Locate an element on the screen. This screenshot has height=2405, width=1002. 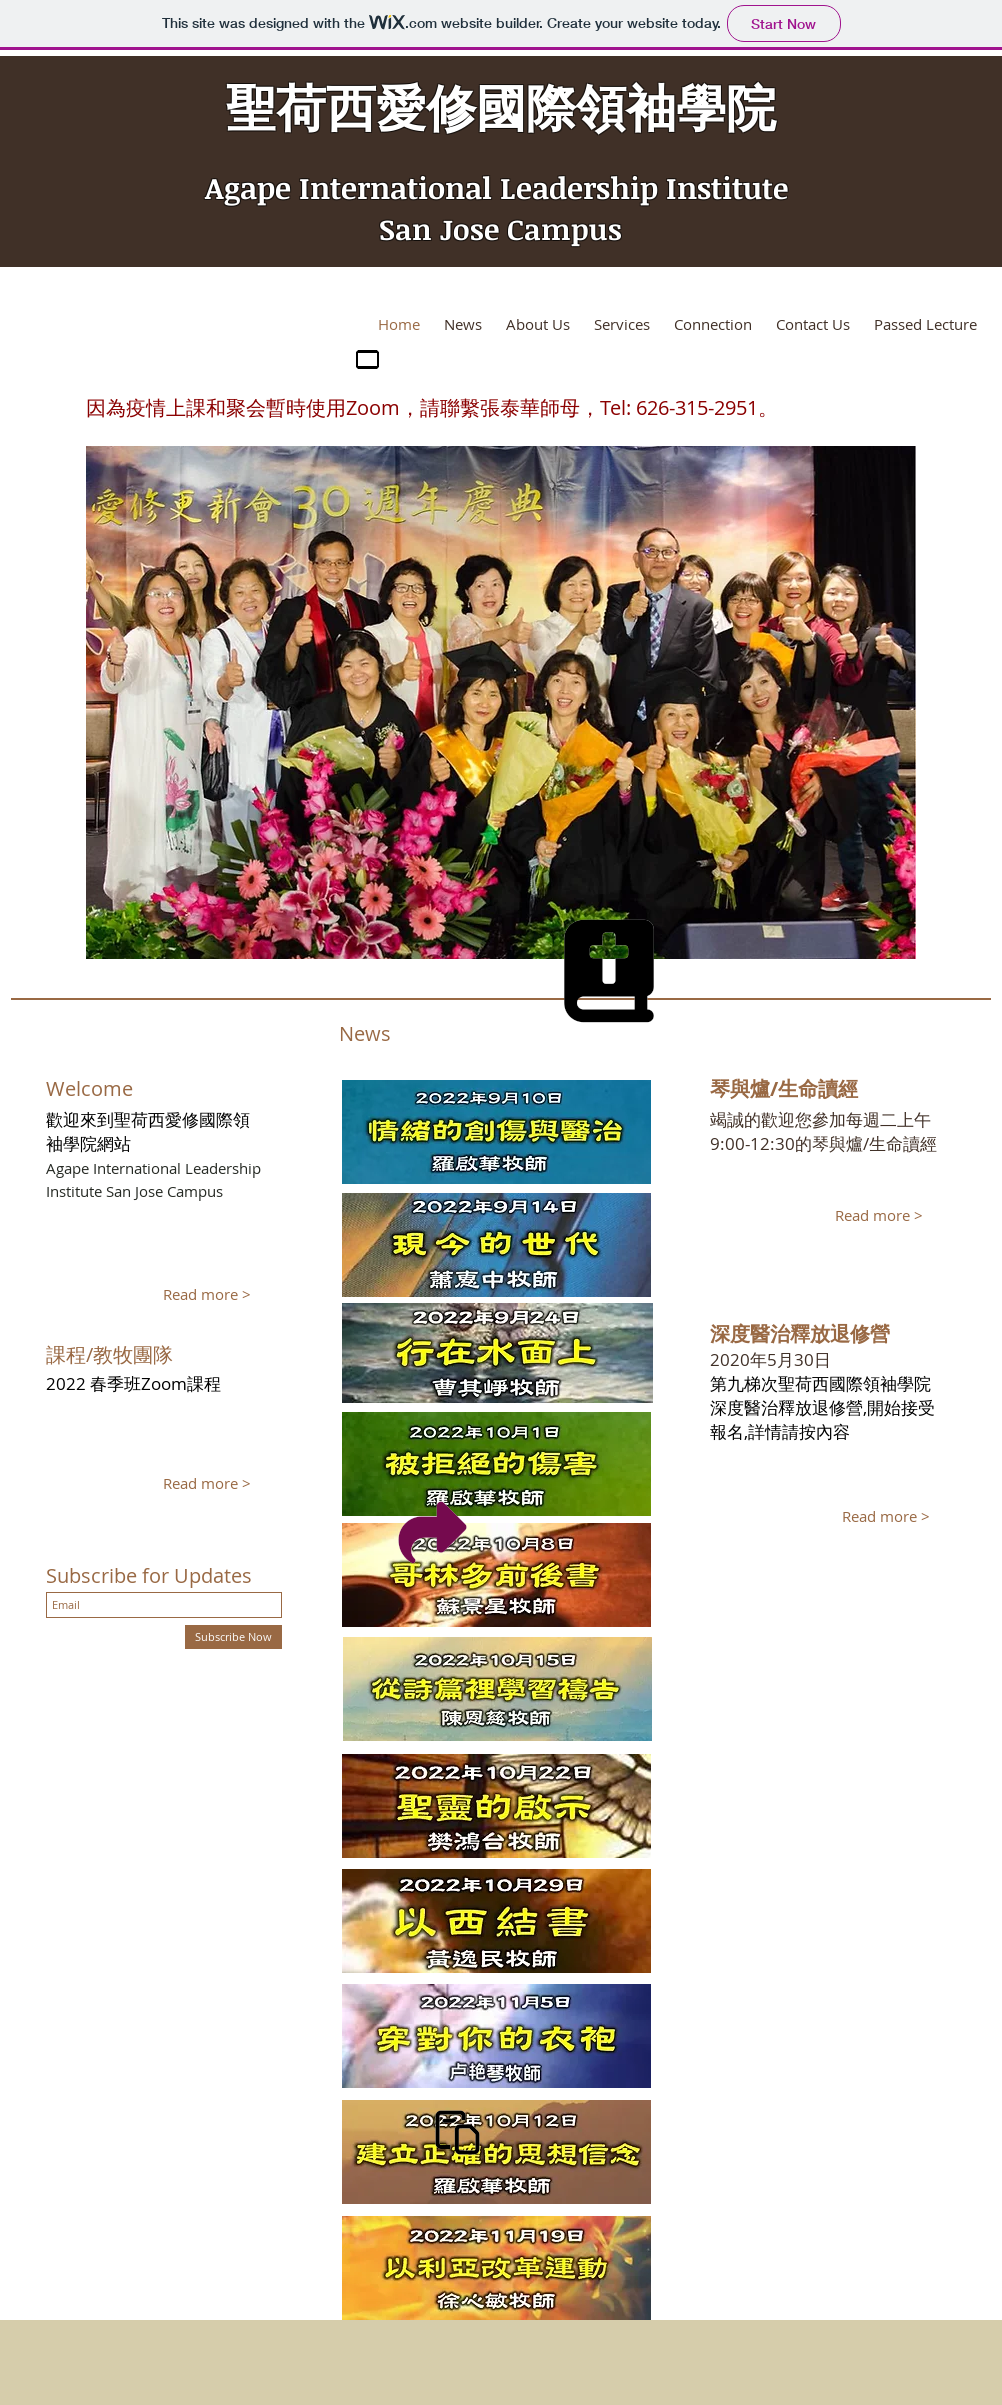
access religious texts or scripture is located at coordinates (609, 971).